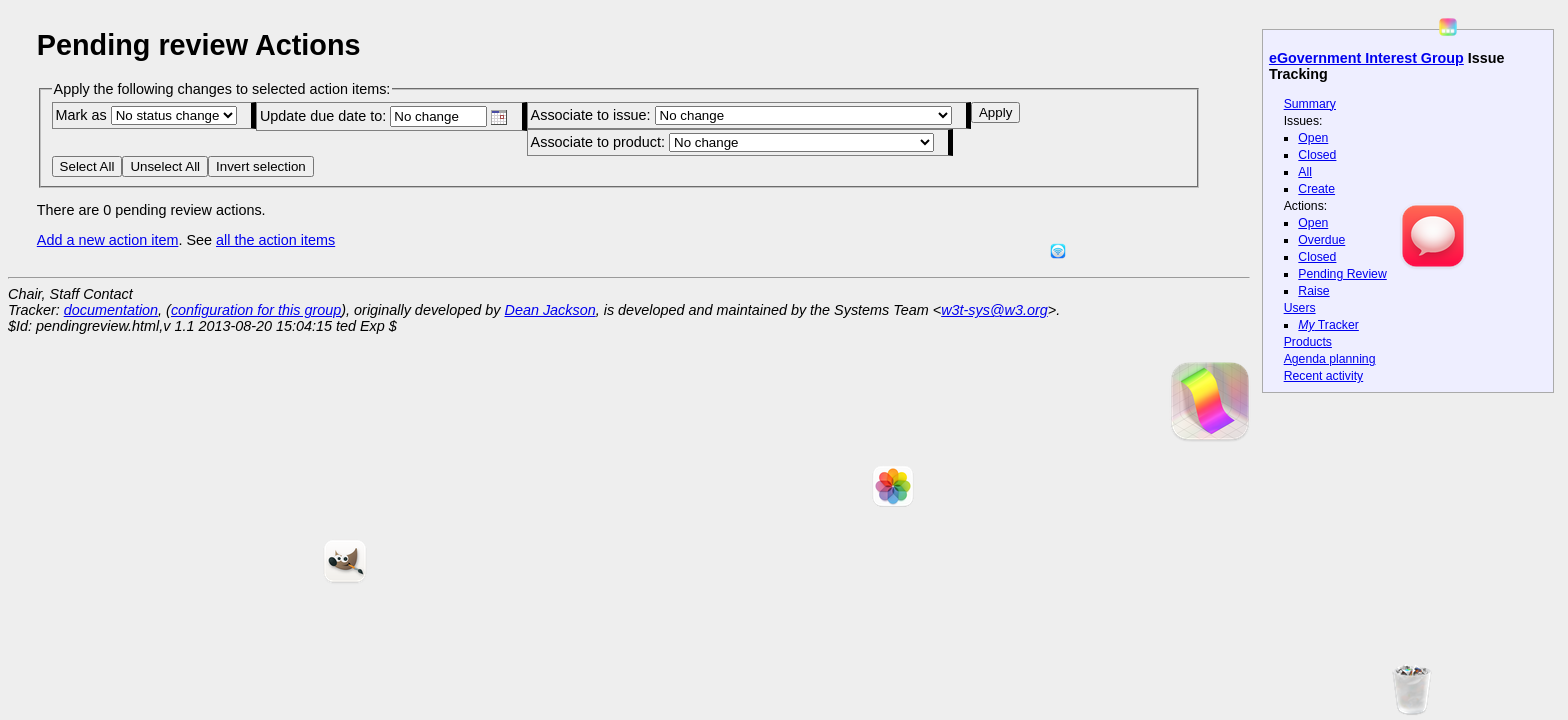  What do you see at coordinates (1448, 27) in the screenshot?
I see `adjust display color and calibration settings` at bounding box center [1448, 27].